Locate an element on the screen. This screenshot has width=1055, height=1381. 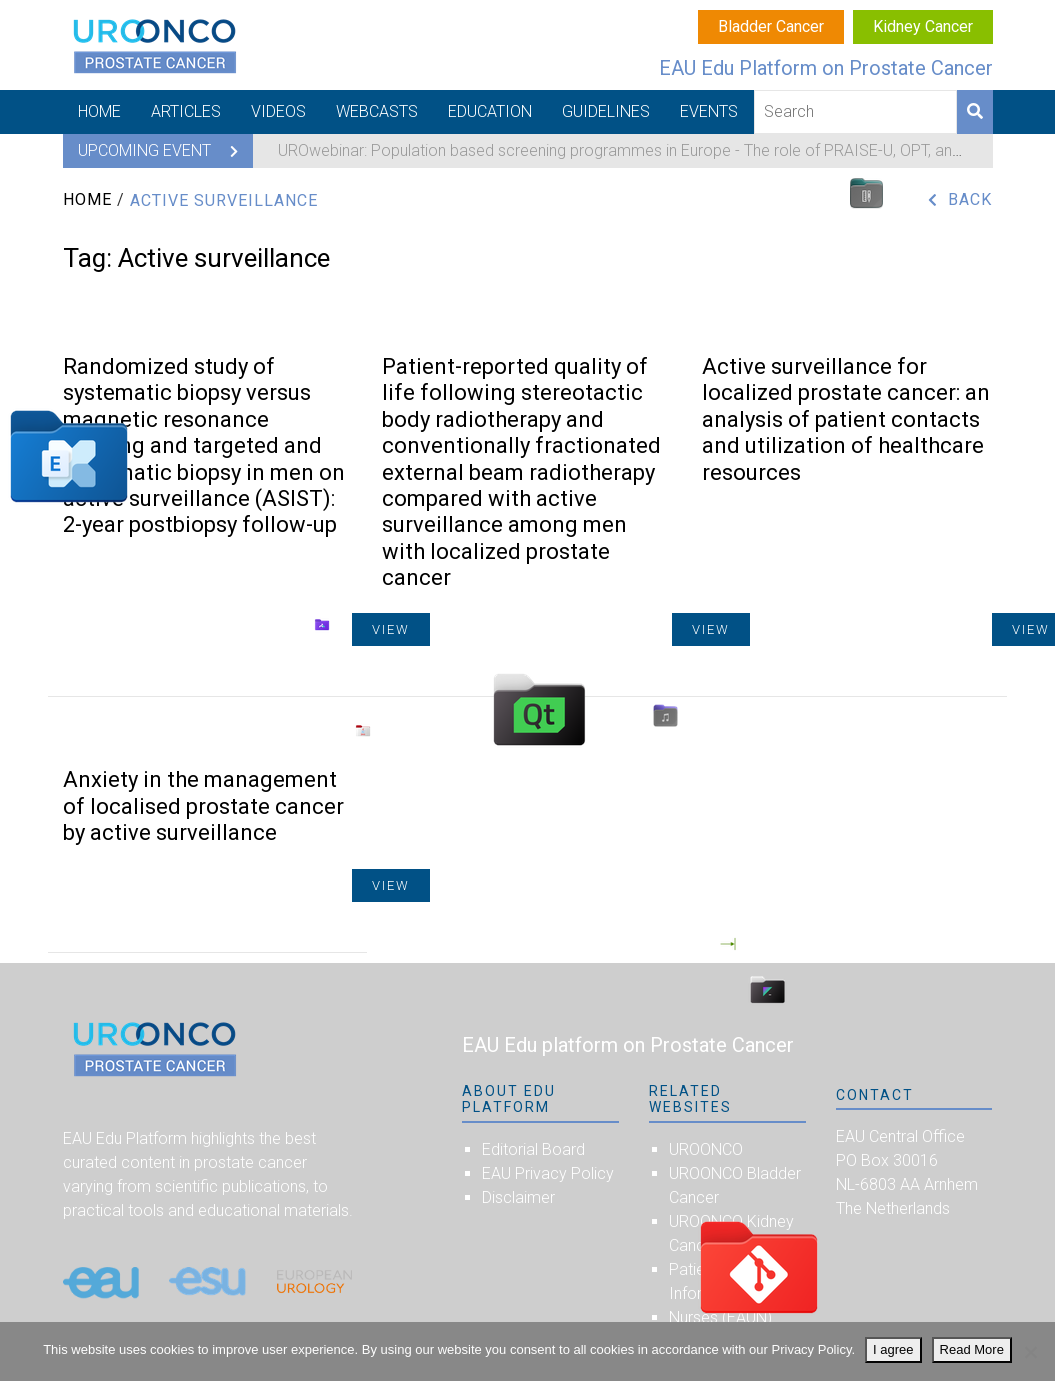
open git repository folder is located at coordinates (758, 1270).